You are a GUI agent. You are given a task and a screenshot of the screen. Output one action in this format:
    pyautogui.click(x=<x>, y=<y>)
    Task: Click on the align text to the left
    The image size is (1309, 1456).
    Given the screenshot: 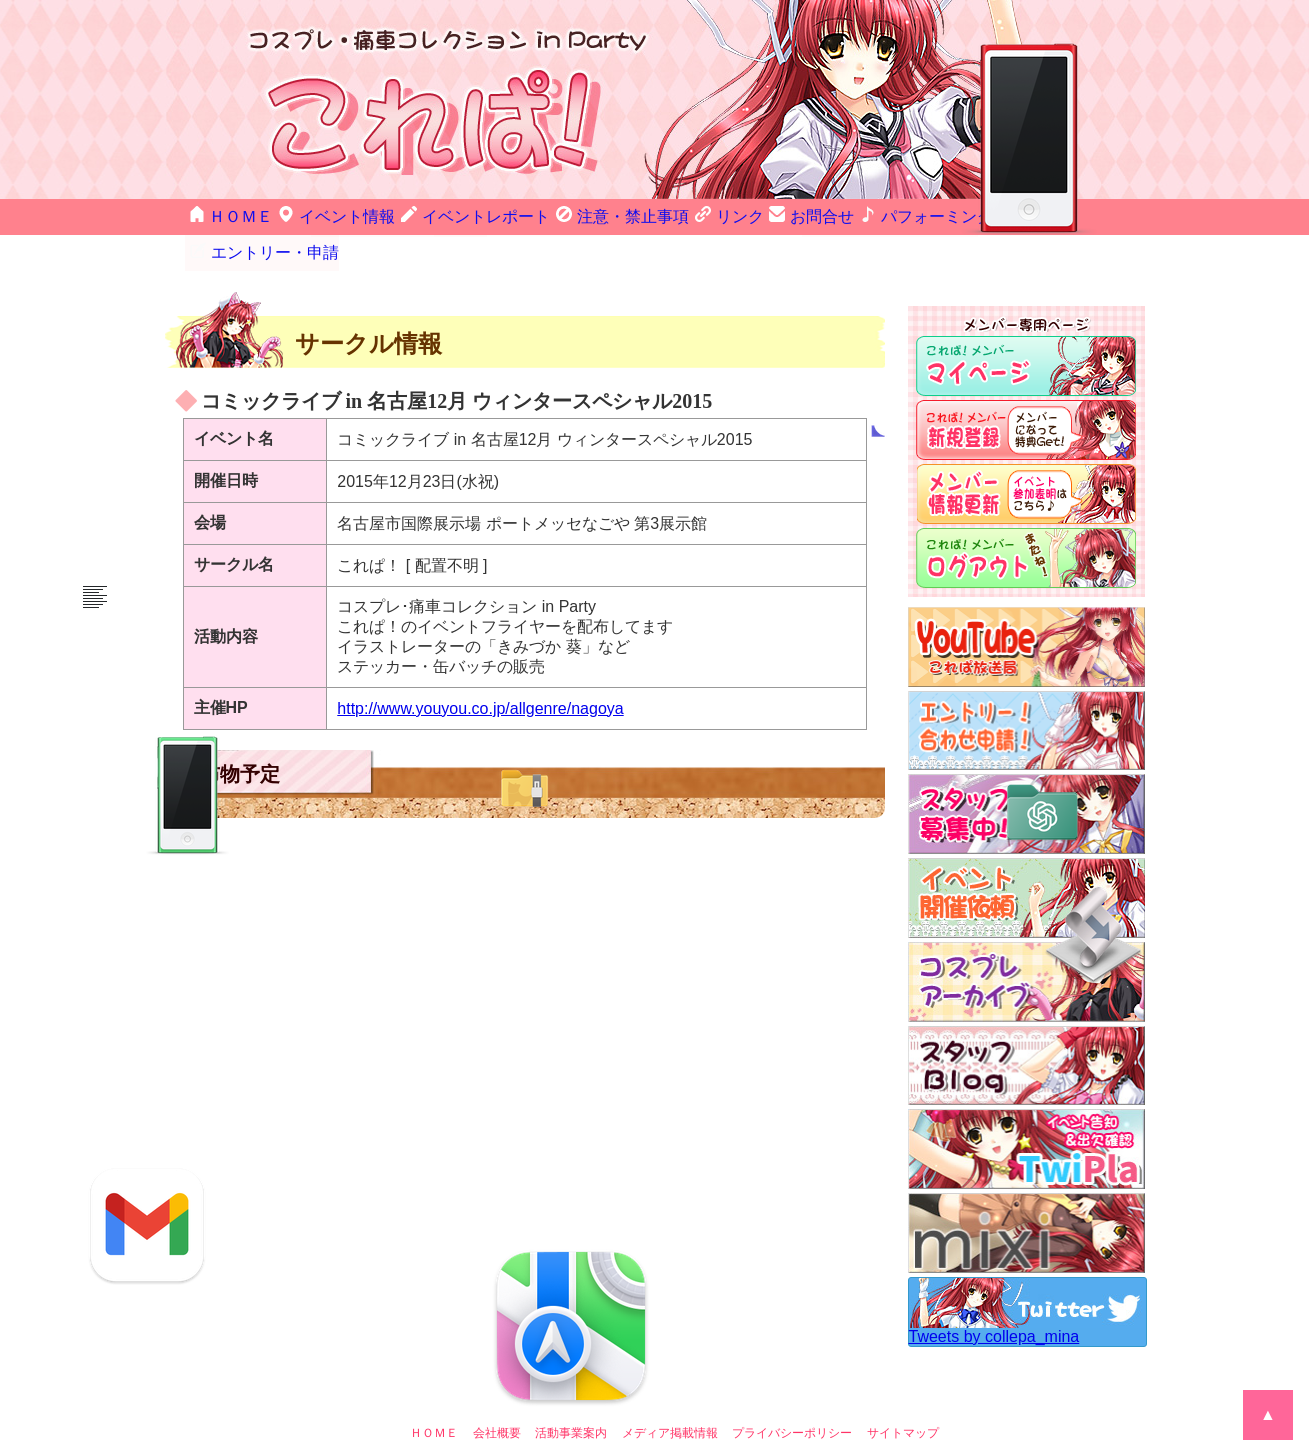 What is the action you would take?
    pyautogui.click(x=95, y=597)
    